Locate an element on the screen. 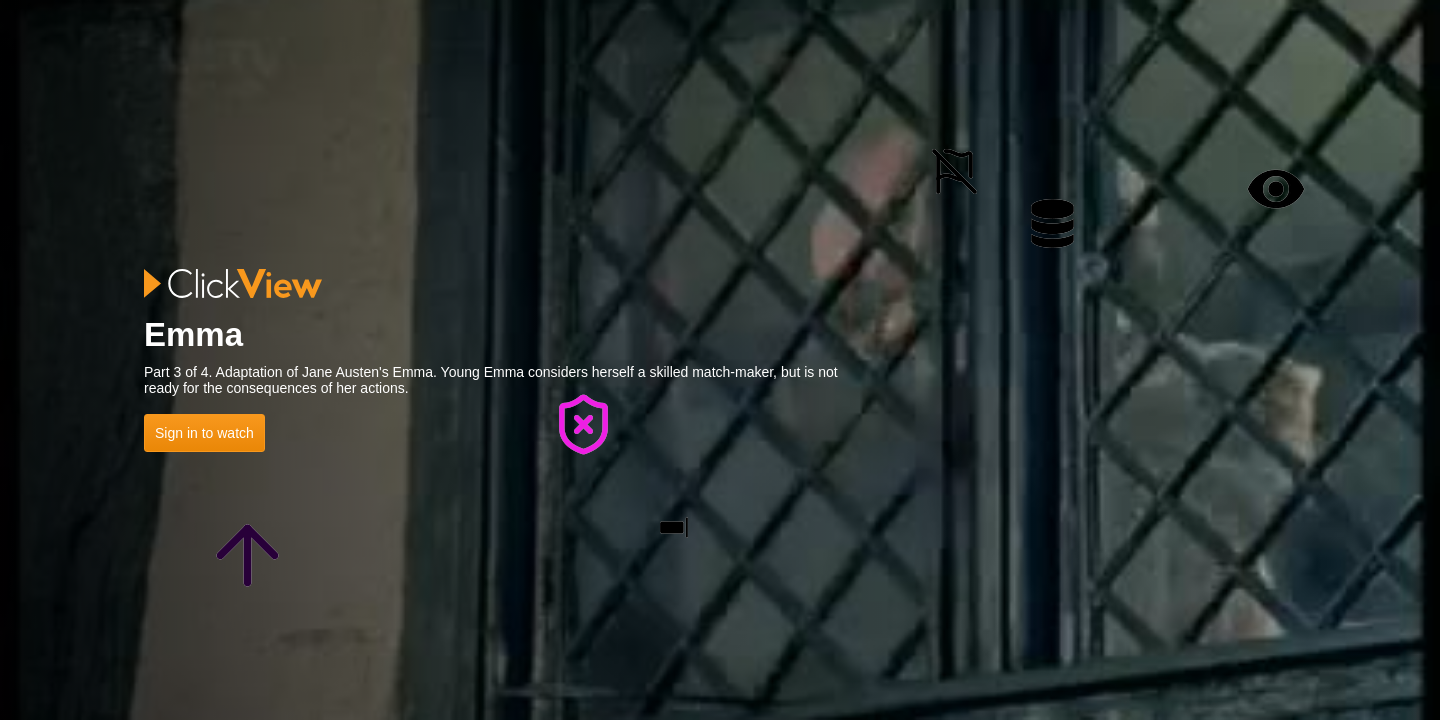 Image resolution: width=1440 pixels, height=720 pixels. scroll to top of page is located at coordinates (247, 555).